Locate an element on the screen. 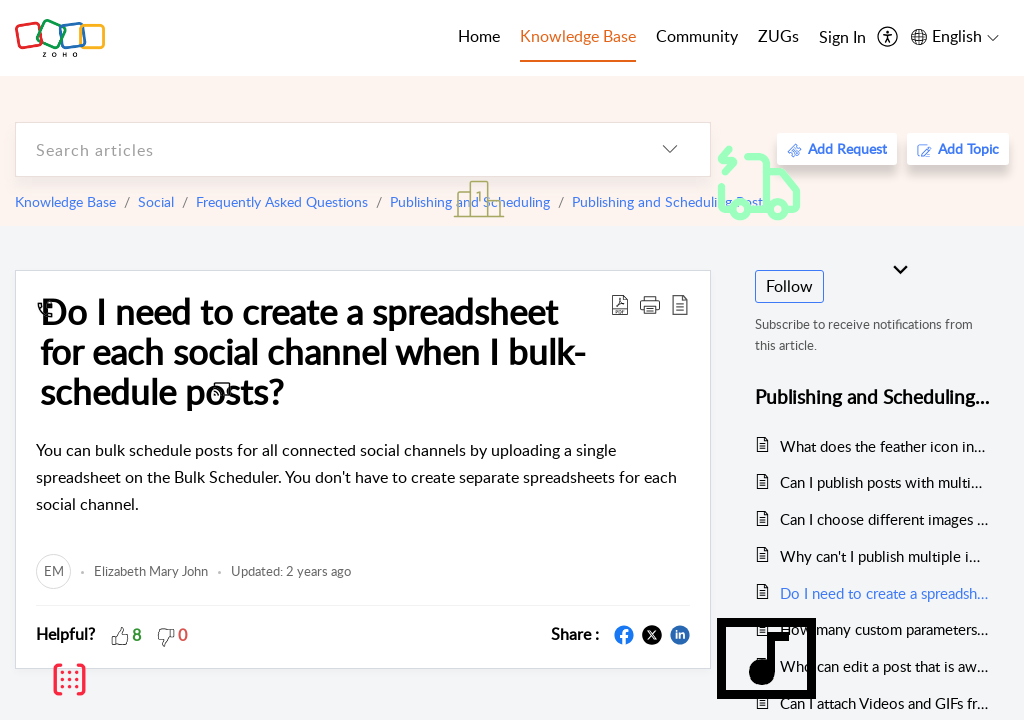 The image size is (1024, 720). expand to show more content is located at coordinates (900, 269).